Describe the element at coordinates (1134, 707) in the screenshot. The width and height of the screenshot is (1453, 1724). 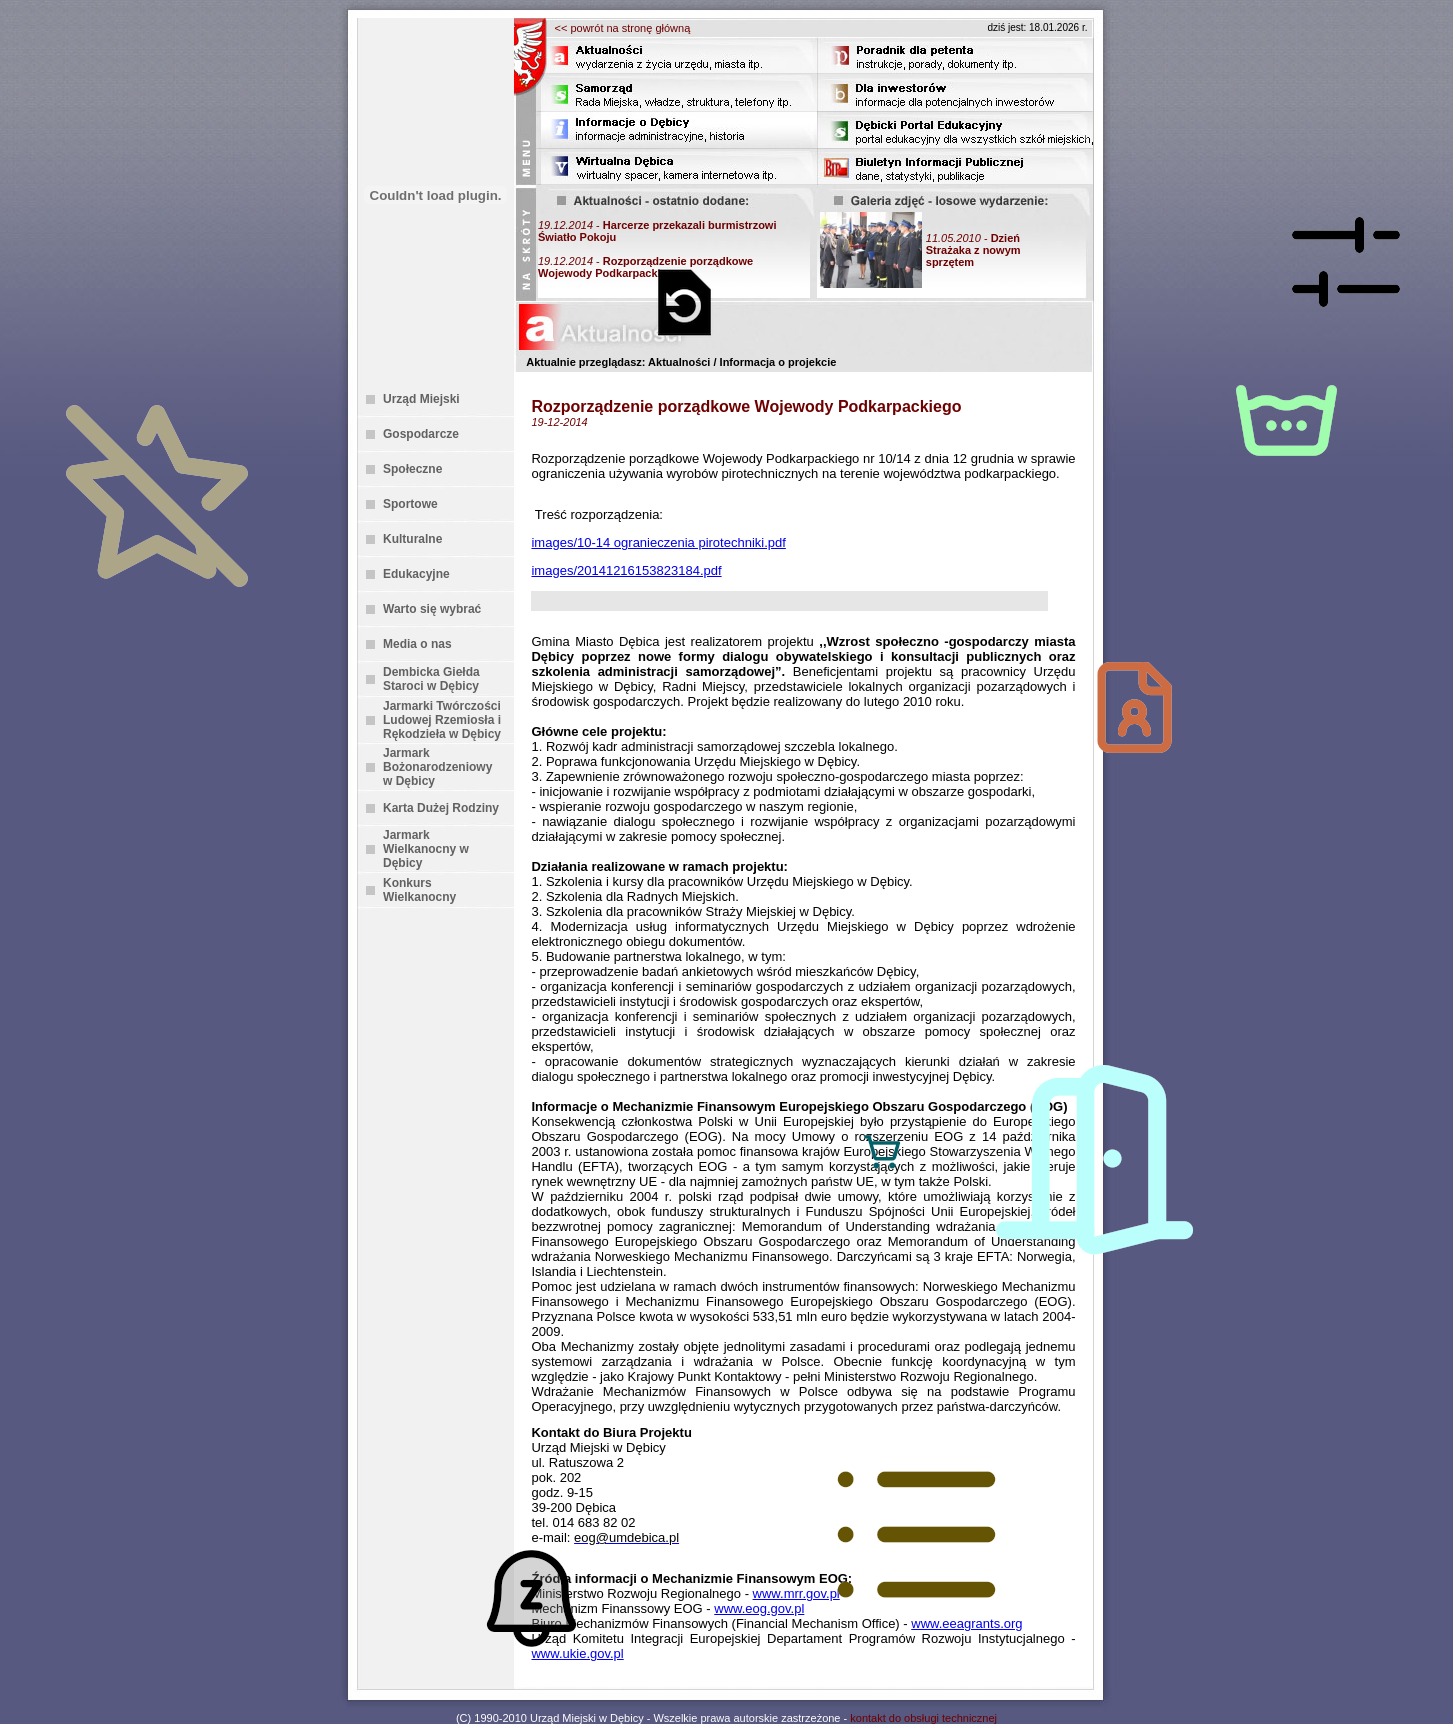
I see `view user profile document` at that location.